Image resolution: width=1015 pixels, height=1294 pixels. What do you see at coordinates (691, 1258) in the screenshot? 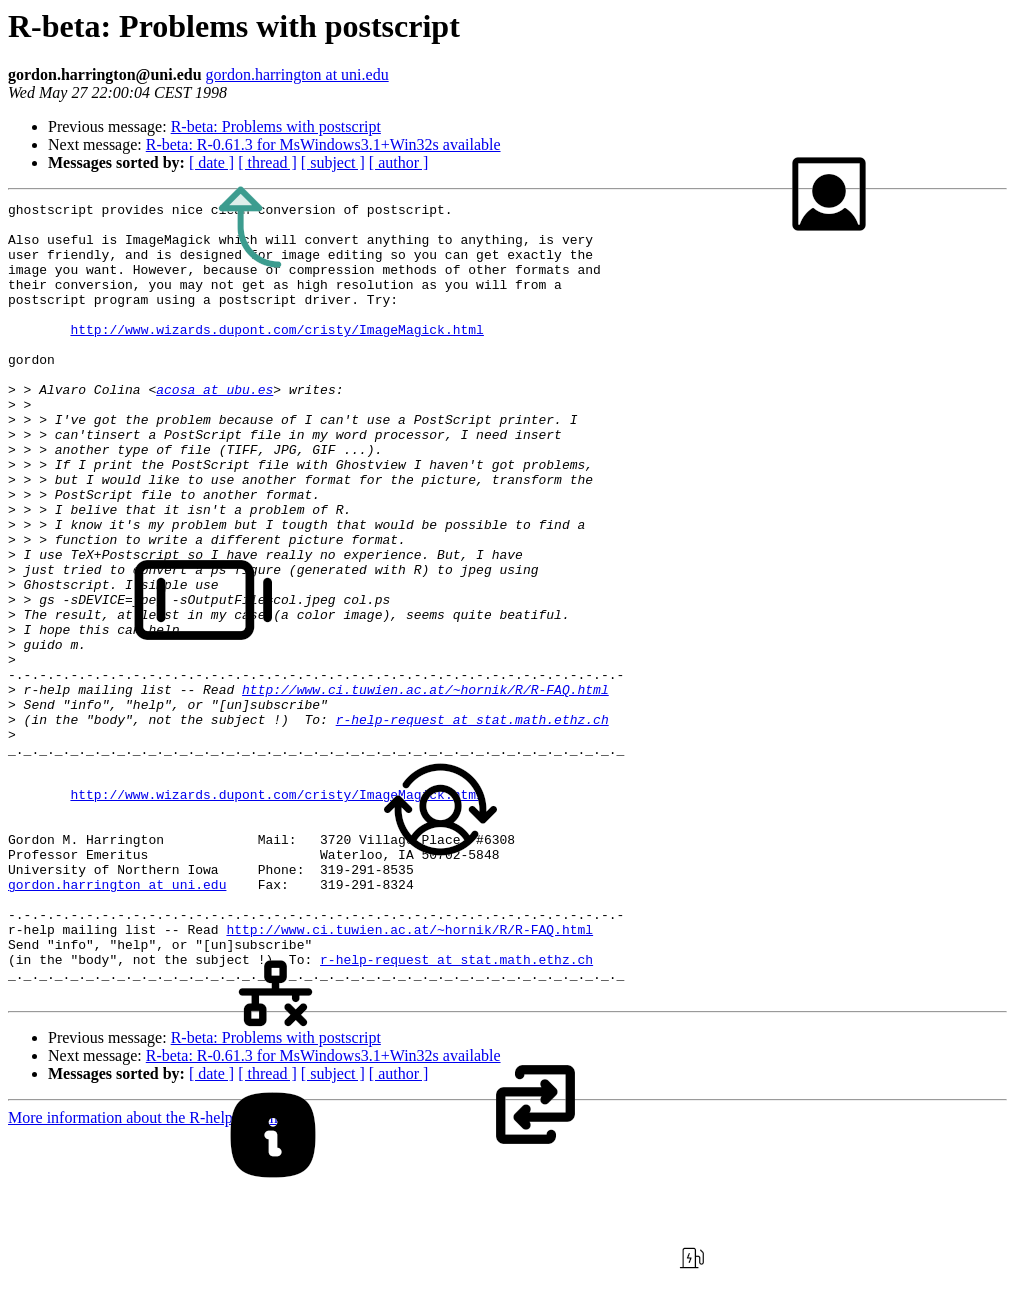
I see `find nearby electric vehicle charging stations` at bounding box center [691, 1258].